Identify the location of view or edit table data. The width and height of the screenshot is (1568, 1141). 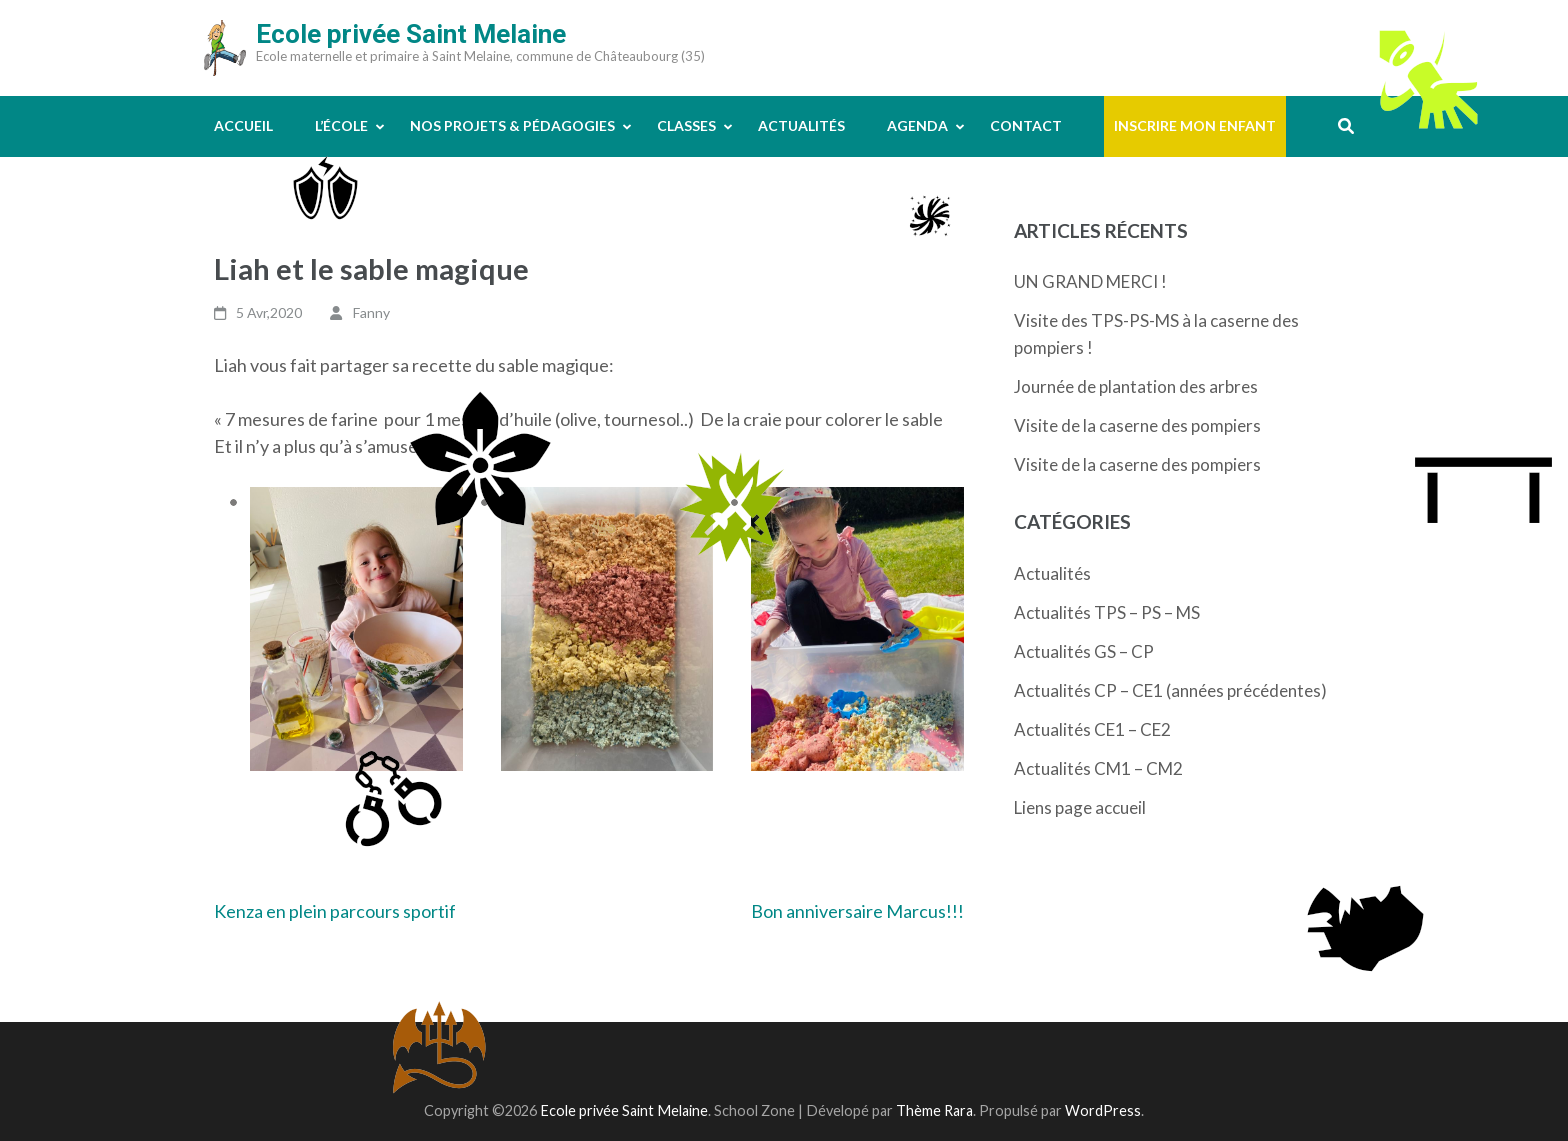
(1483, 454).